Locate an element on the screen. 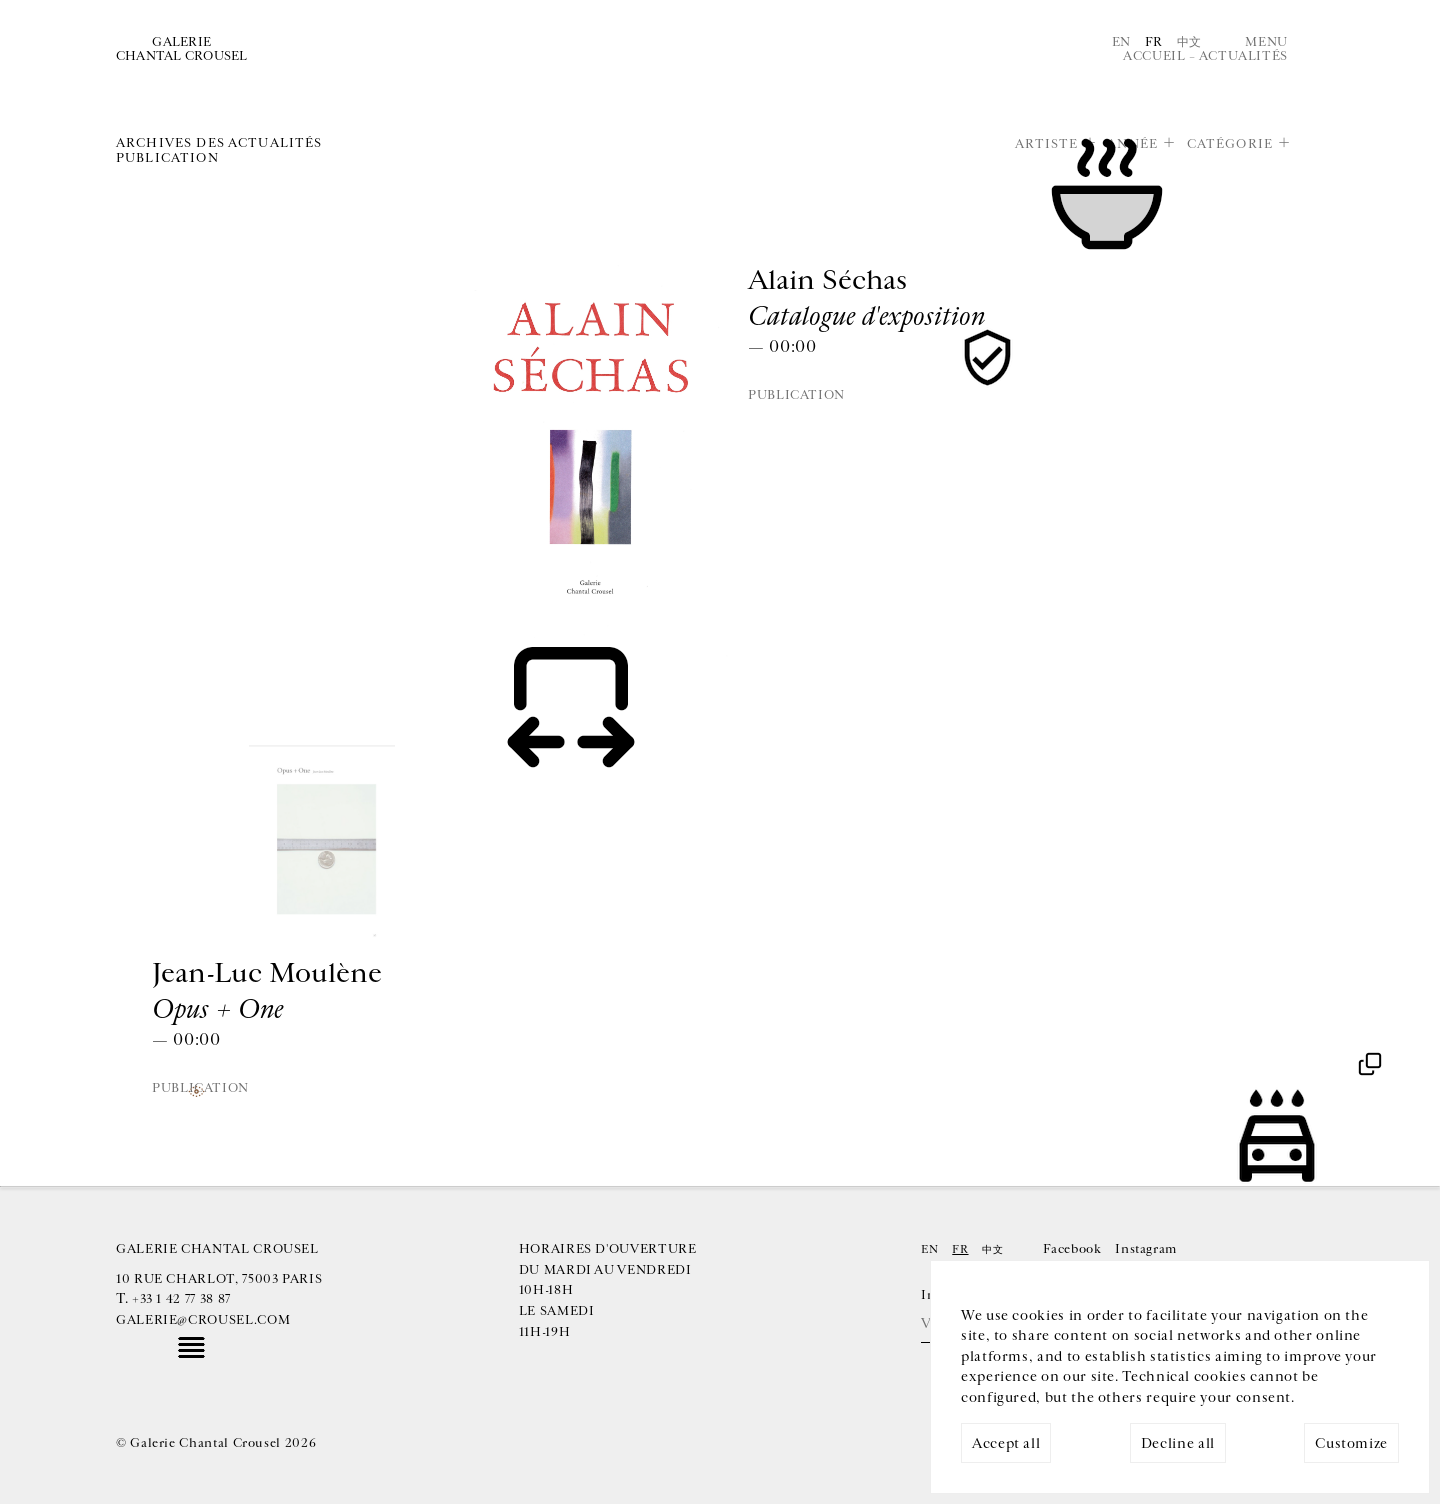 The width and height of the screenshot is (1440, 1504). open navigation menu is located at coordinates (191, 1347).